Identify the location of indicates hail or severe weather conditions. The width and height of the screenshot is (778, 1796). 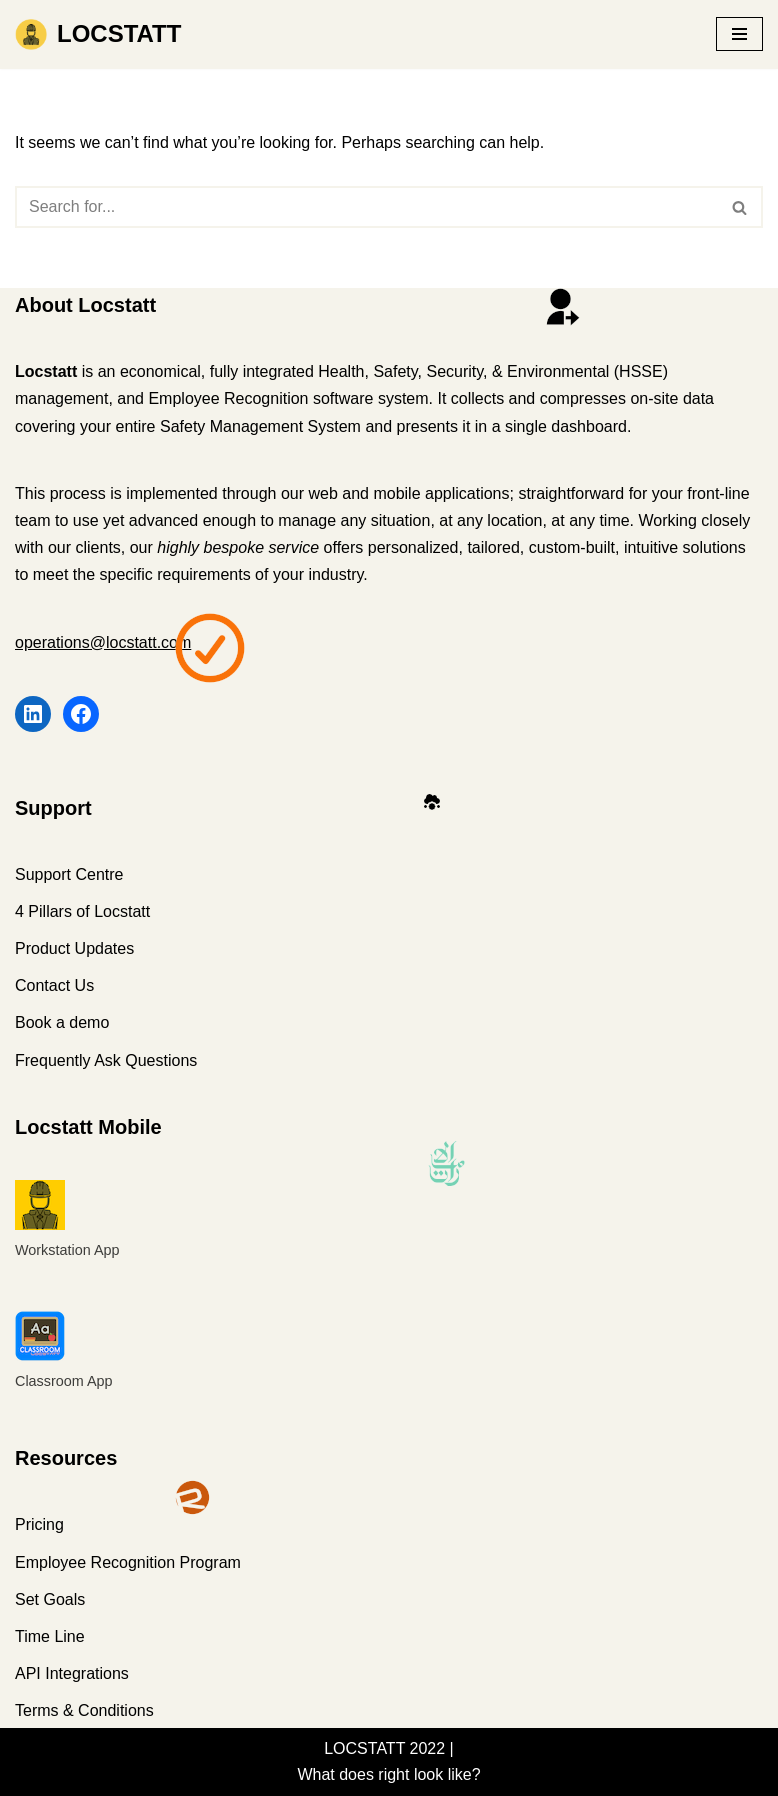
(432, 802).